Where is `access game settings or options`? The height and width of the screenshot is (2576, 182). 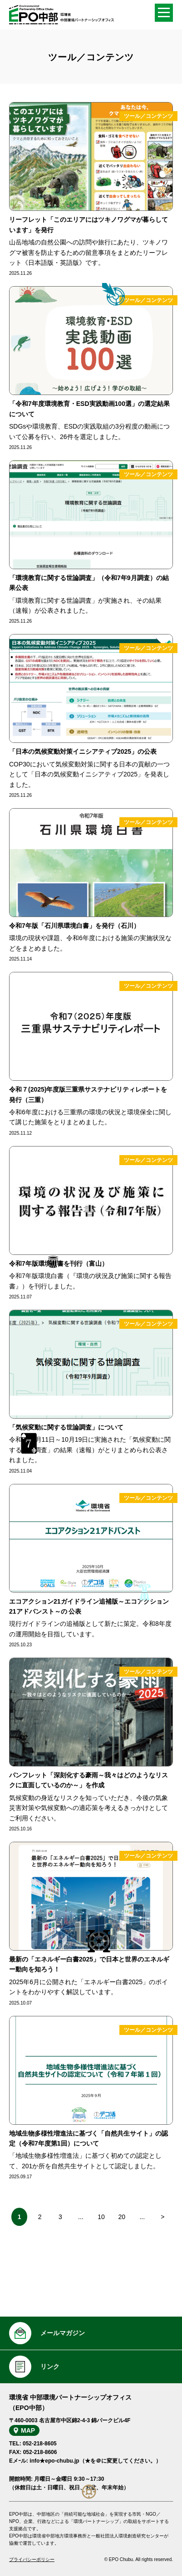 access game settings or options is located at coordinates (89, 2492).